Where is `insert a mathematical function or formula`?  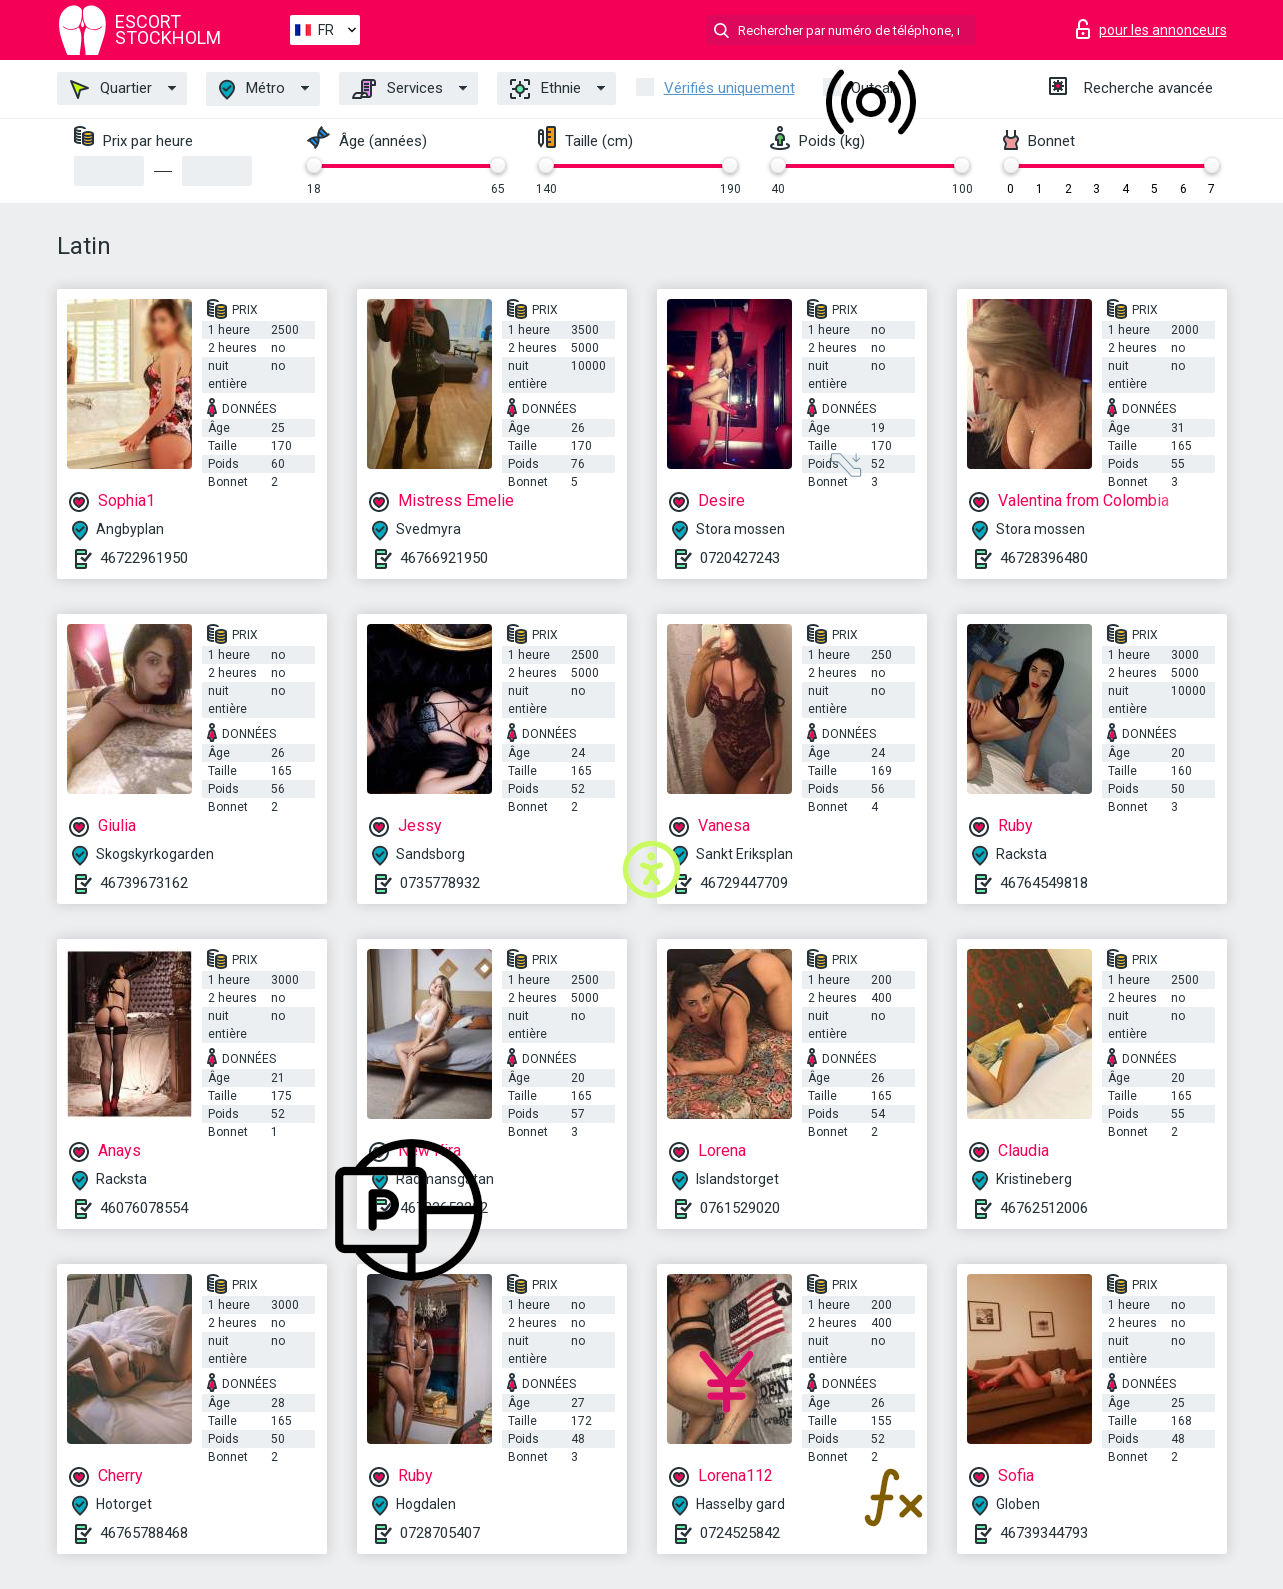 insert a mathematical function or formula is located at coordinates (893, 1497).